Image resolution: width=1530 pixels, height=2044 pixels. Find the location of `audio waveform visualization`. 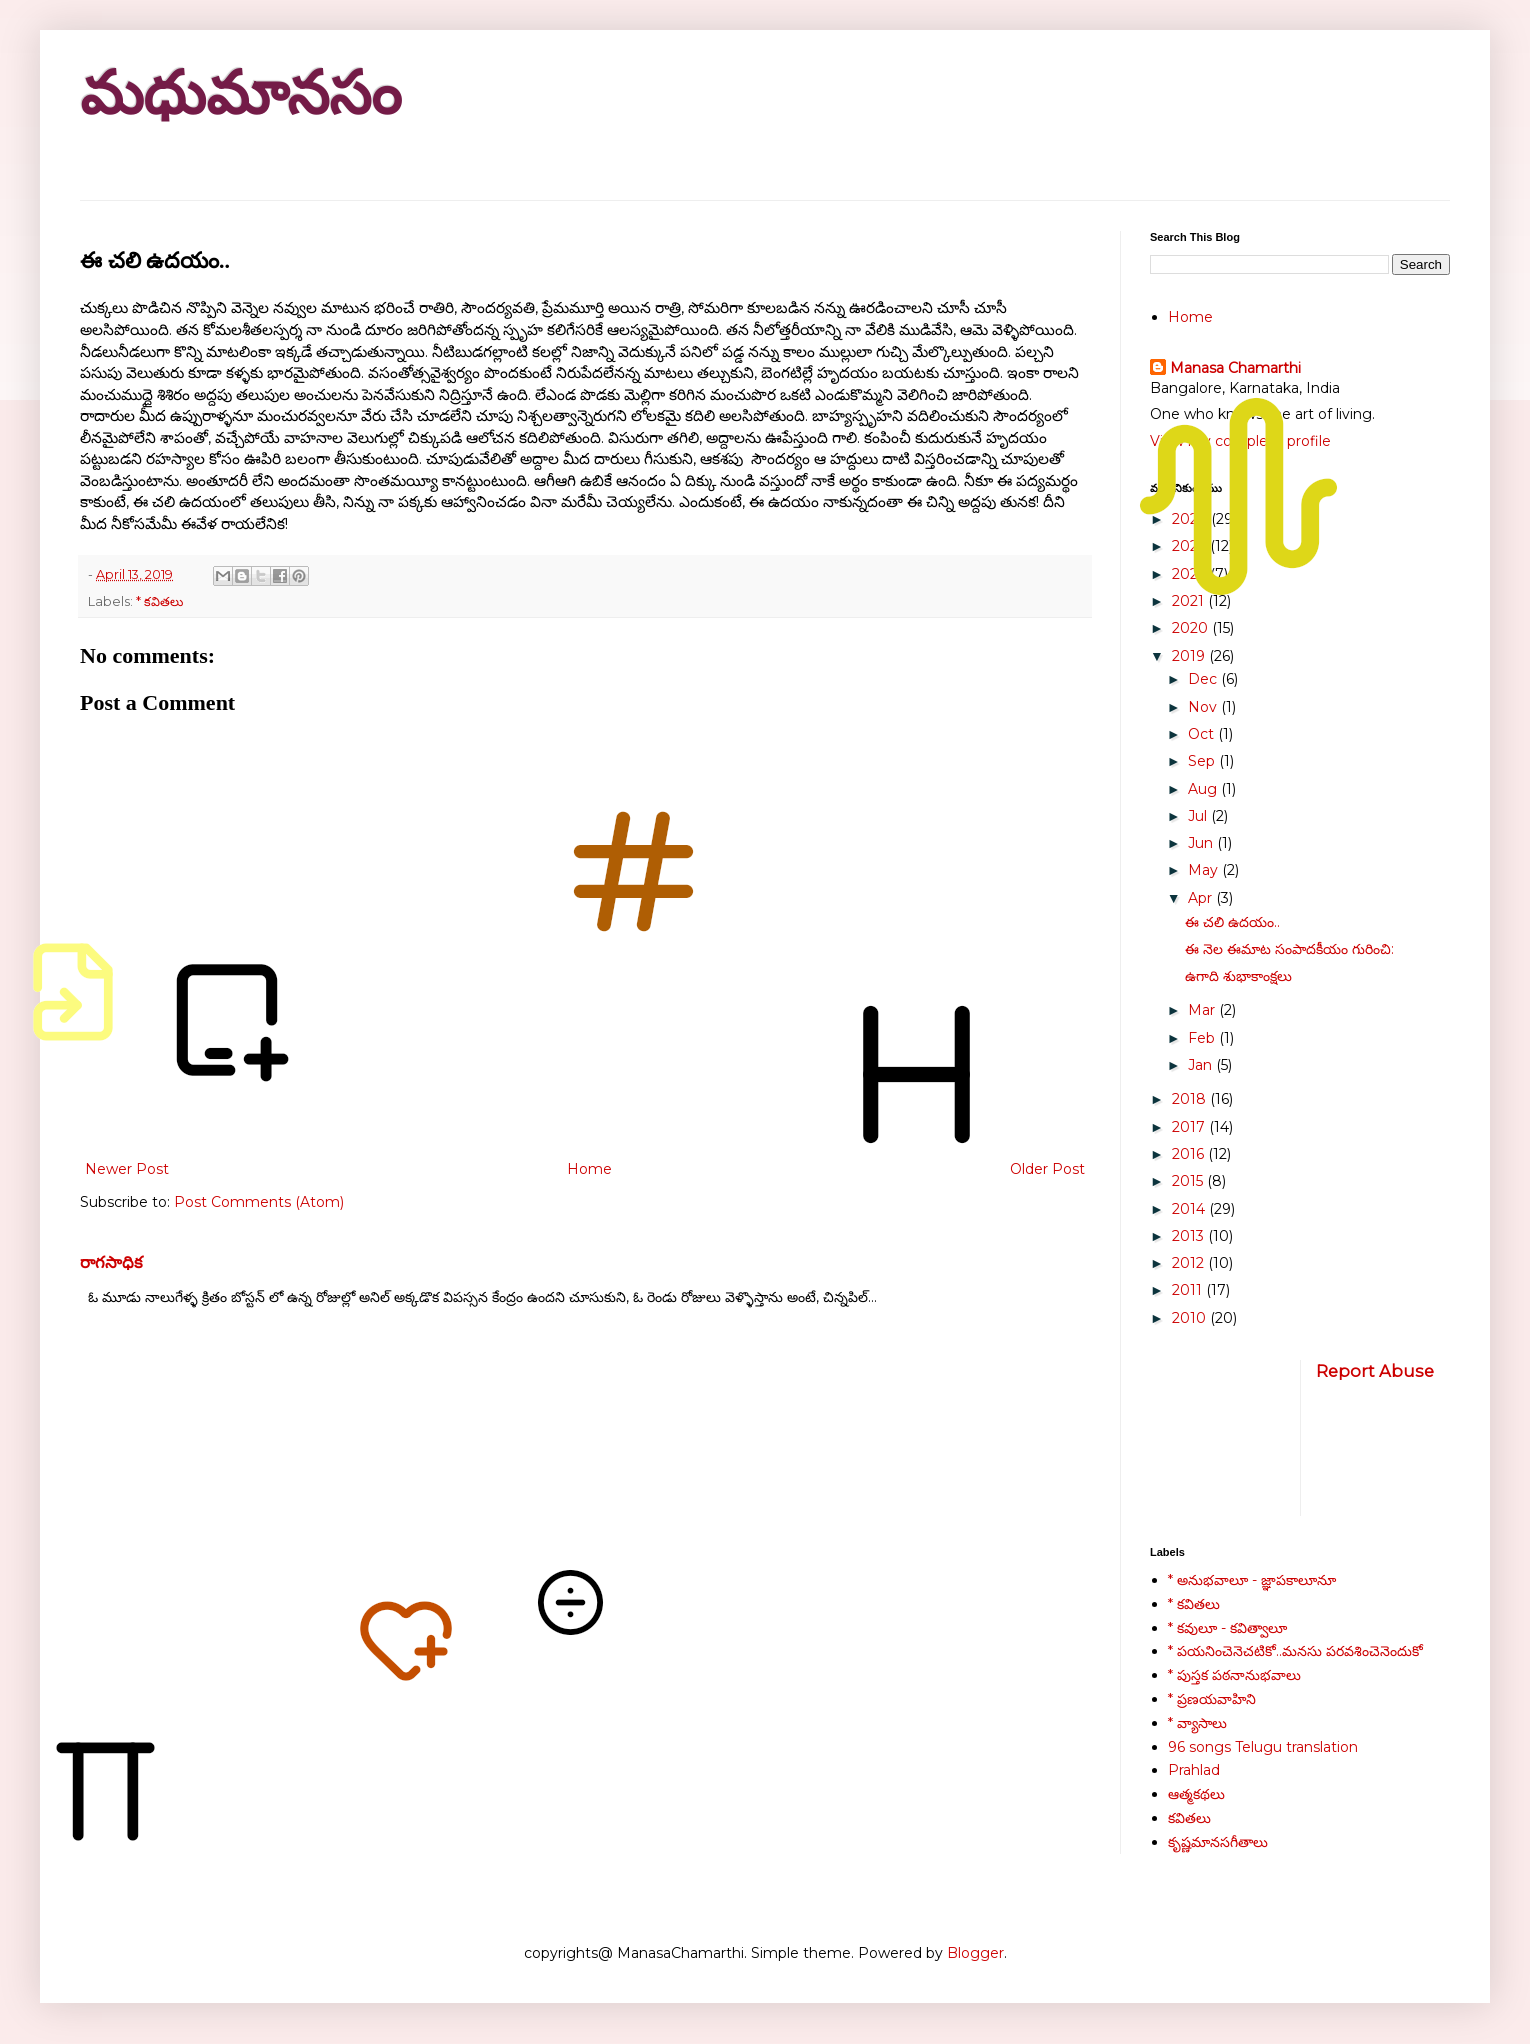

audio waveform visualization is located at coordinates (1238, 496).